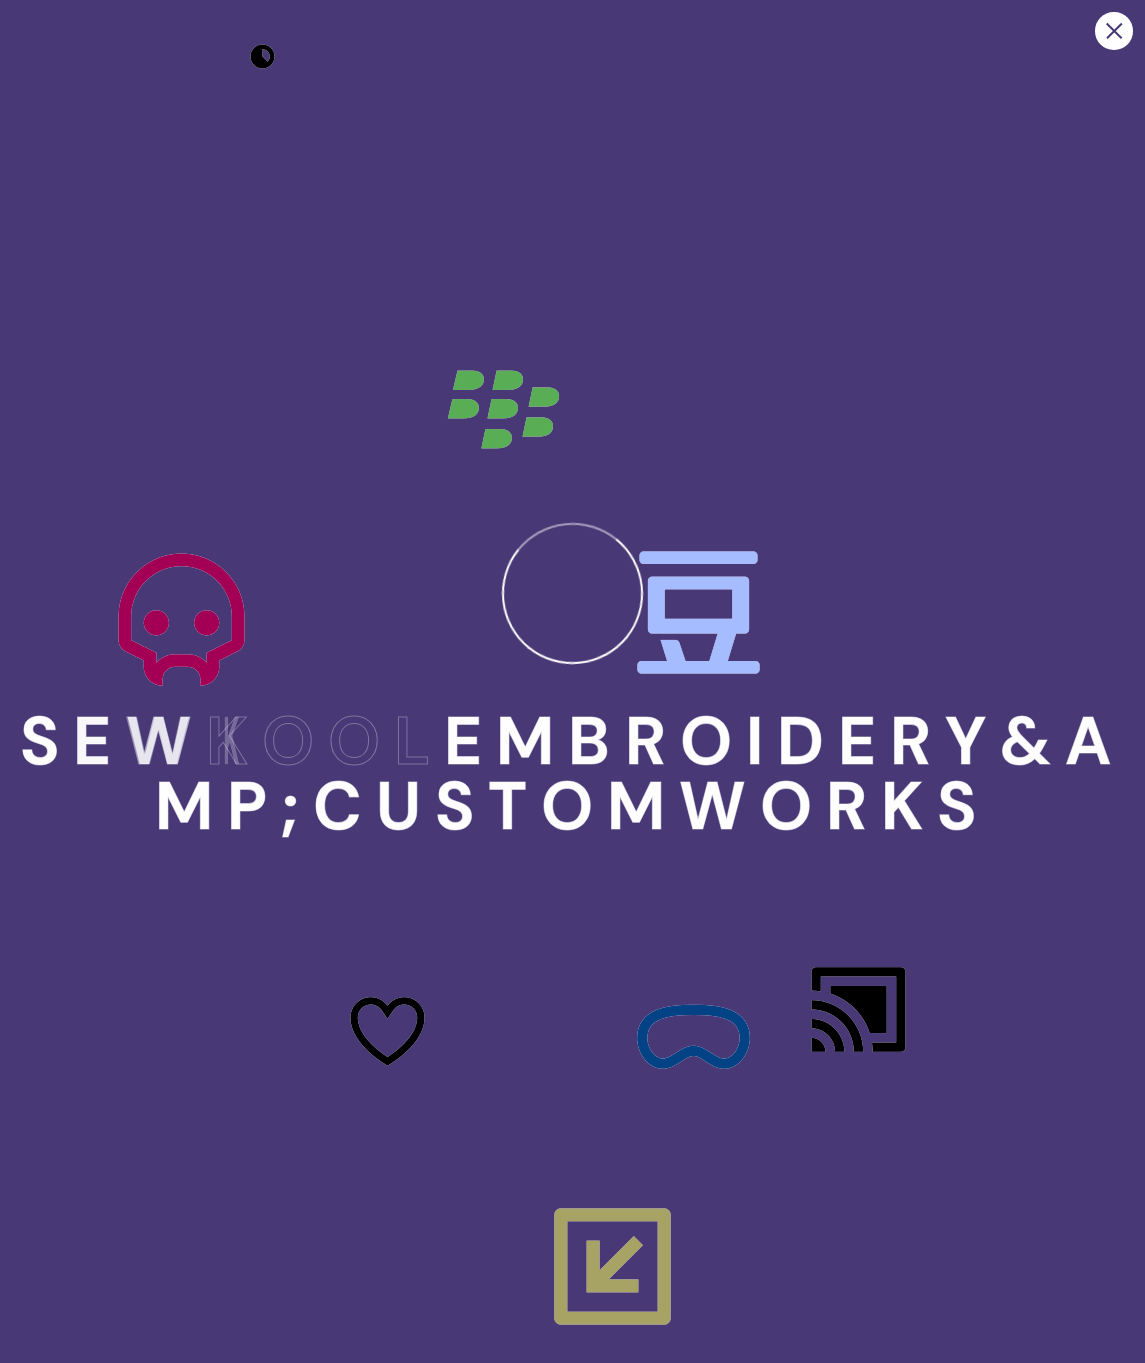  Describe the element at coordinates (693, 1035) in the screenshot. I see `access virtual reality or immersive mode` at that location.